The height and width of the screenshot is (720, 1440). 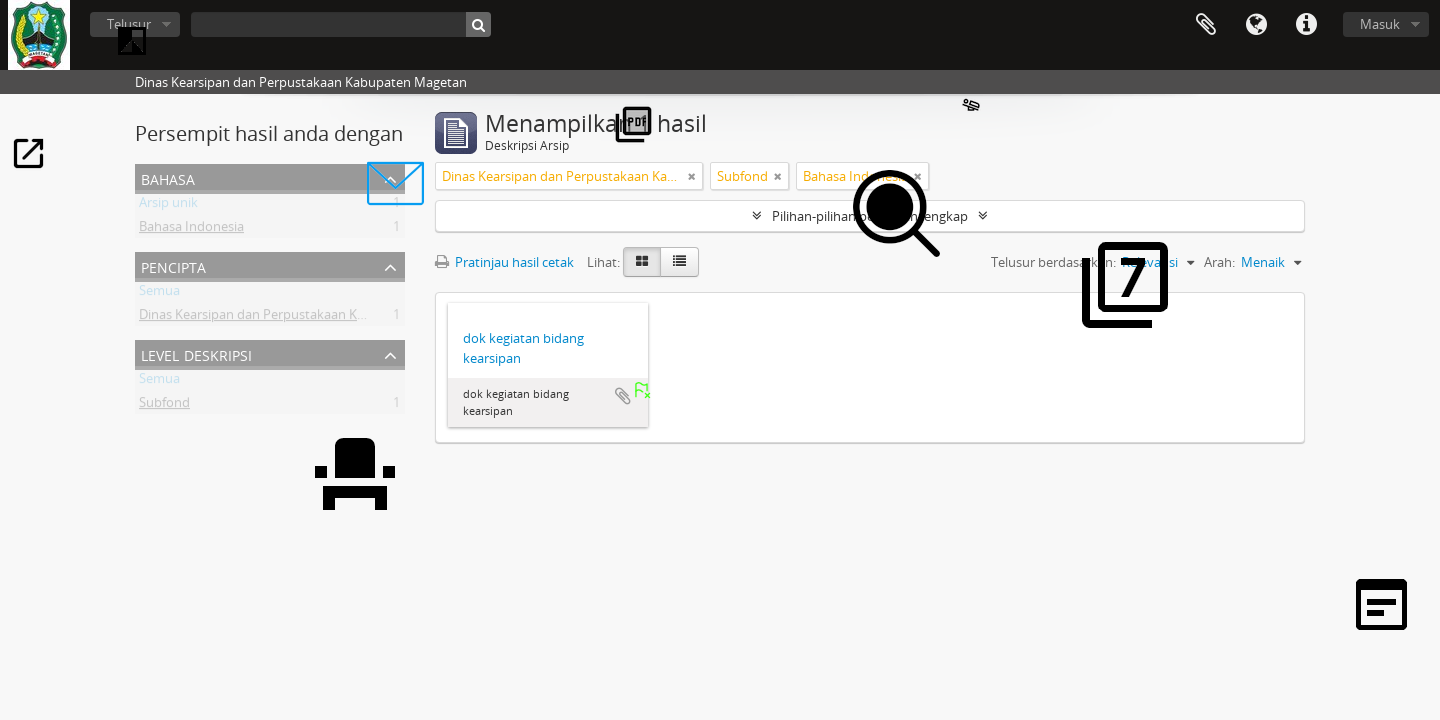 What do you see at coordinates (28, 153) in the screenshot?
I see `open link in new window or tab` at bounding box center [28, 153].